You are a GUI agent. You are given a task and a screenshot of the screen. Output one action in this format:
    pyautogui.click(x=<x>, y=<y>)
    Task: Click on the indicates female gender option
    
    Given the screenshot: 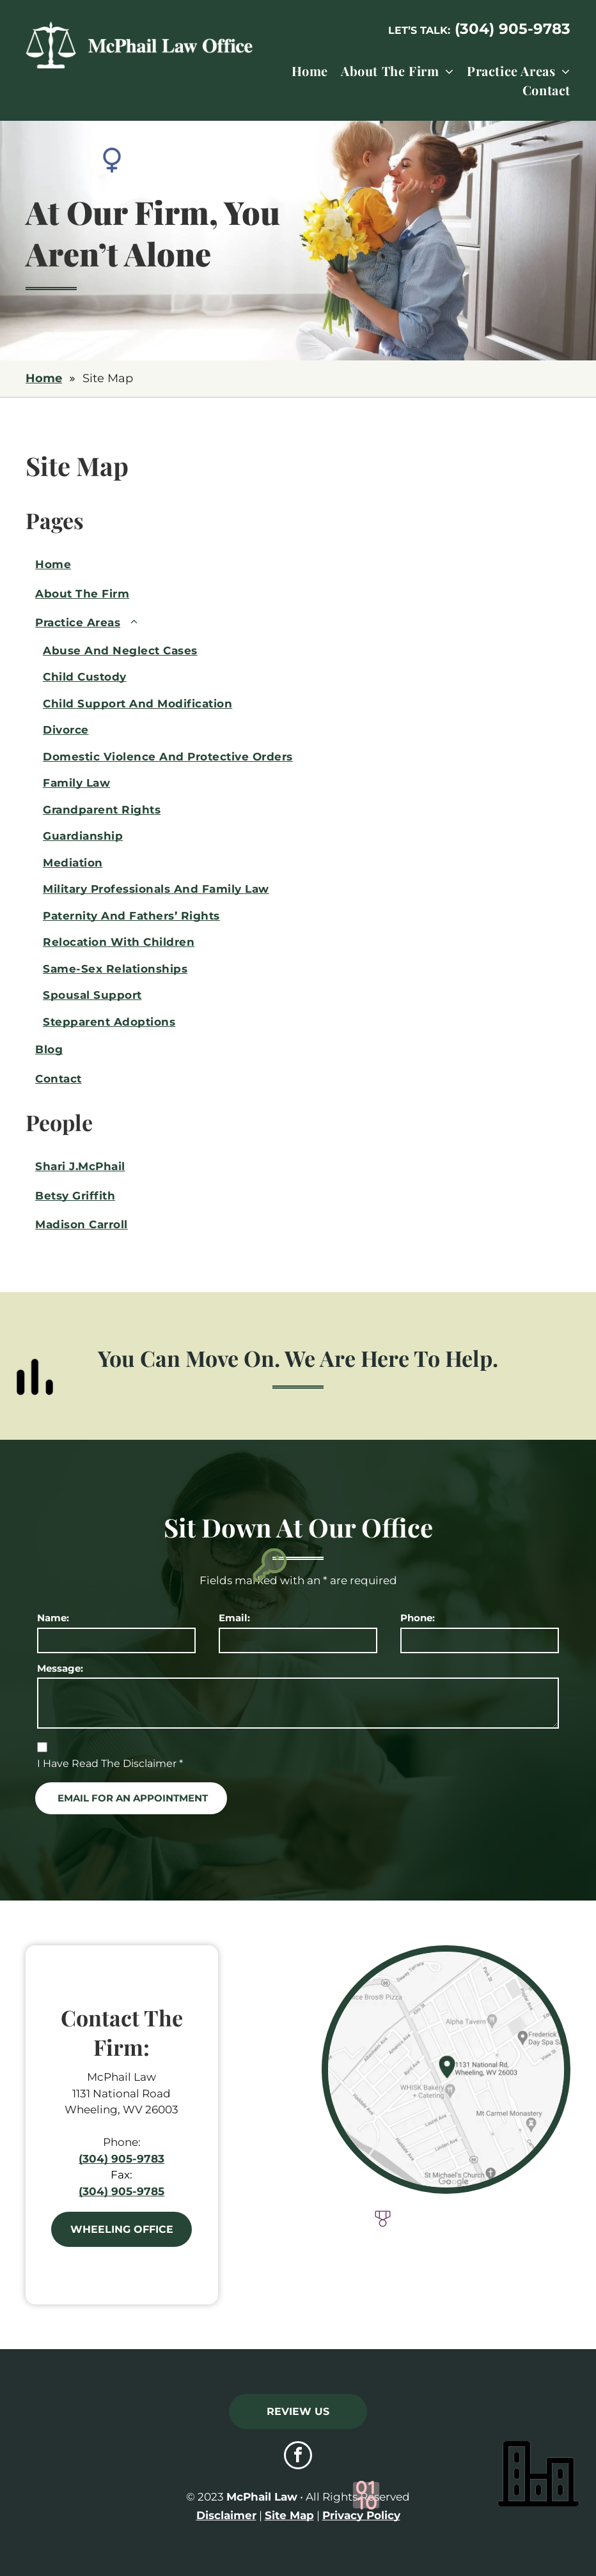 What is the action you would take?
    pyautogui.click(x=112, y=160)
    